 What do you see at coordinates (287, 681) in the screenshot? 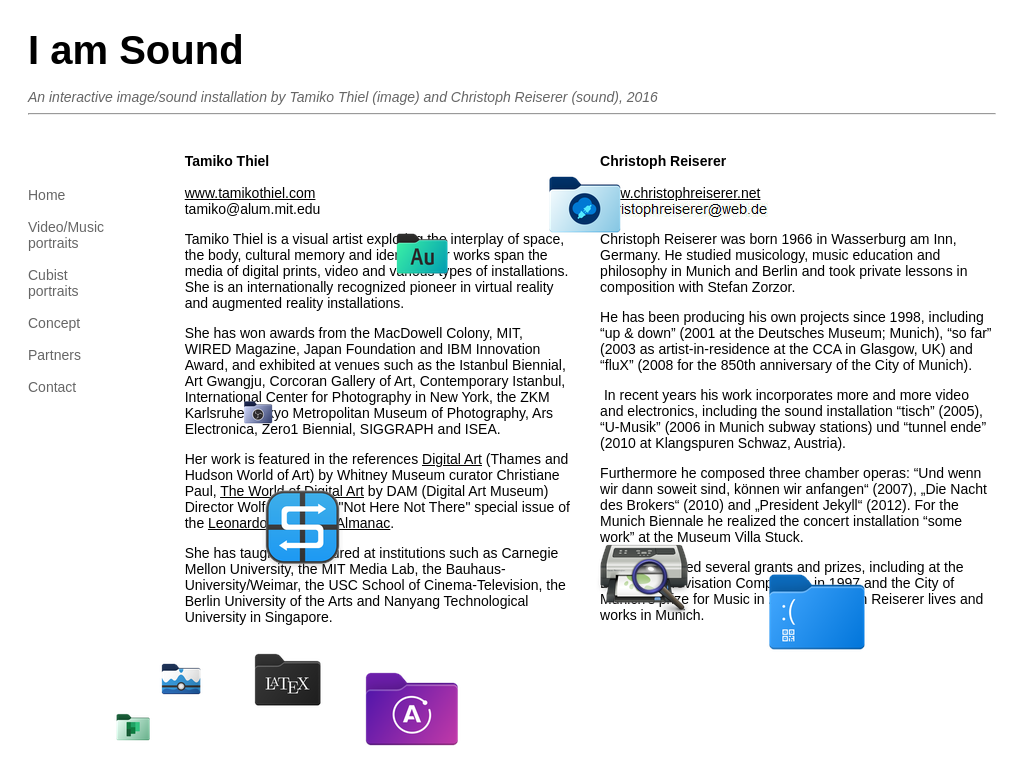
I see `open folder containing LaTeX documents` at bounding box center [287, 681].